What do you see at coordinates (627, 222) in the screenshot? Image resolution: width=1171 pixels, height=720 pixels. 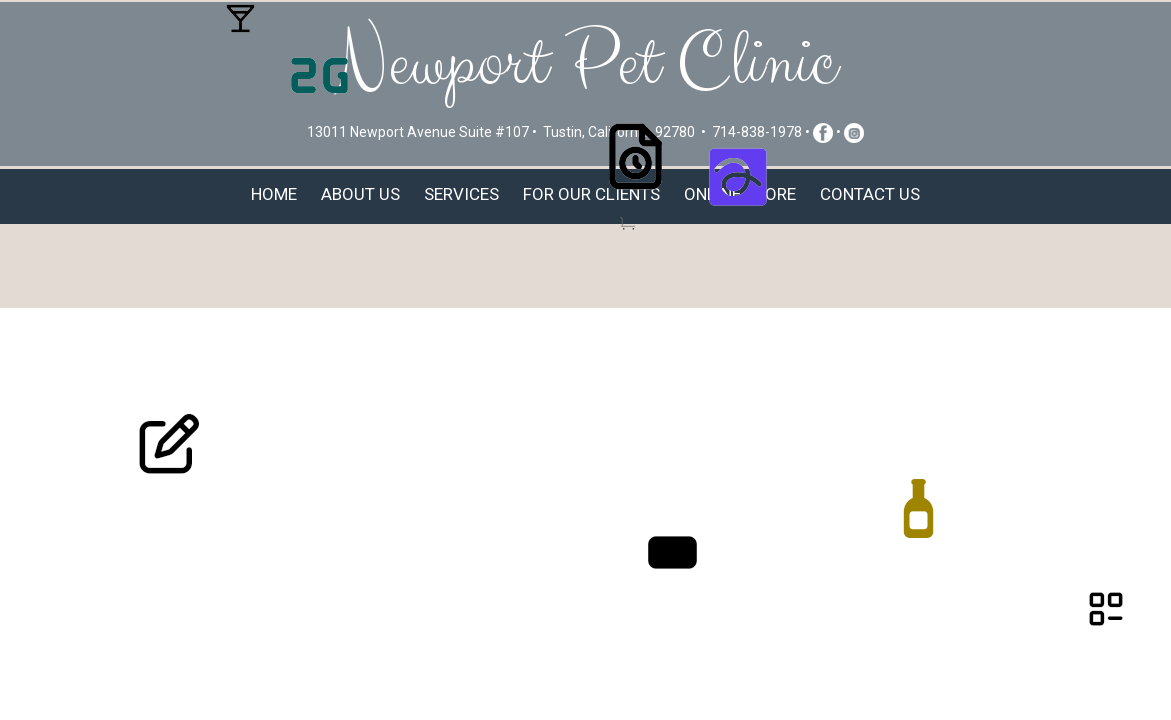 I see `view shopping cart` at bounding box center [627, 222].